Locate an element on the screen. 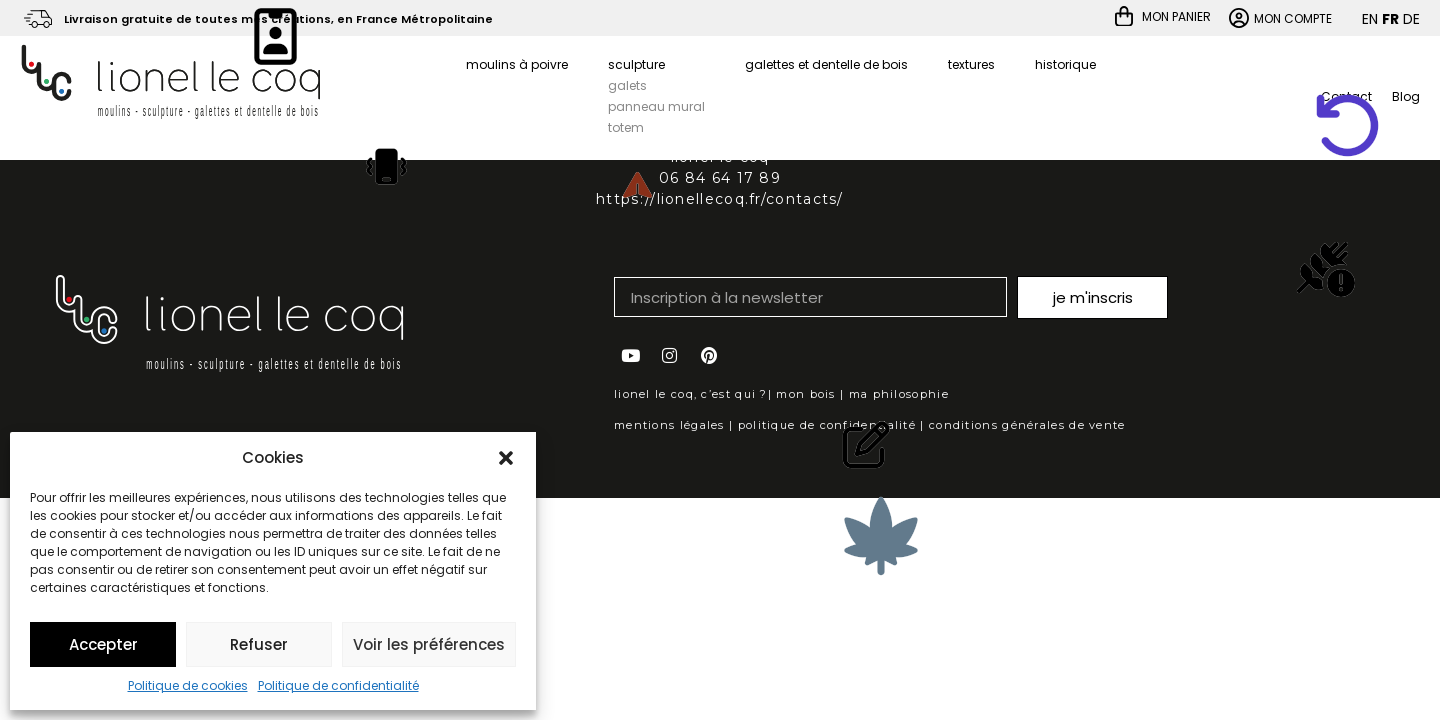 The height and width of the screenshot is (720, 1440). edit or compose a new document is located at coordinates (866, 444).